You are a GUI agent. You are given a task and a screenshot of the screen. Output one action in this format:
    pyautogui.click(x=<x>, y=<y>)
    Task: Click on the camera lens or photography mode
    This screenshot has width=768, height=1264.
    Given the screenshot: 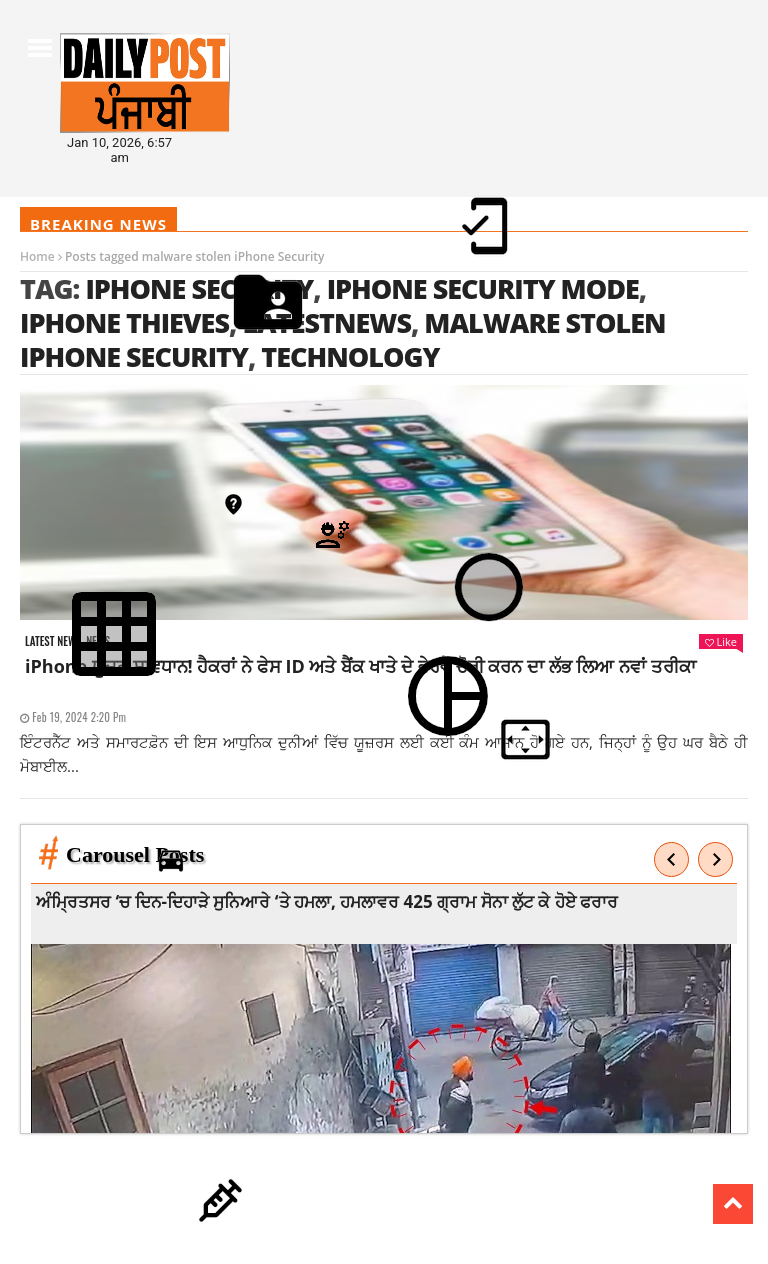 What is the action you would take?
    pyautogui.click(x=489, y=587)
    